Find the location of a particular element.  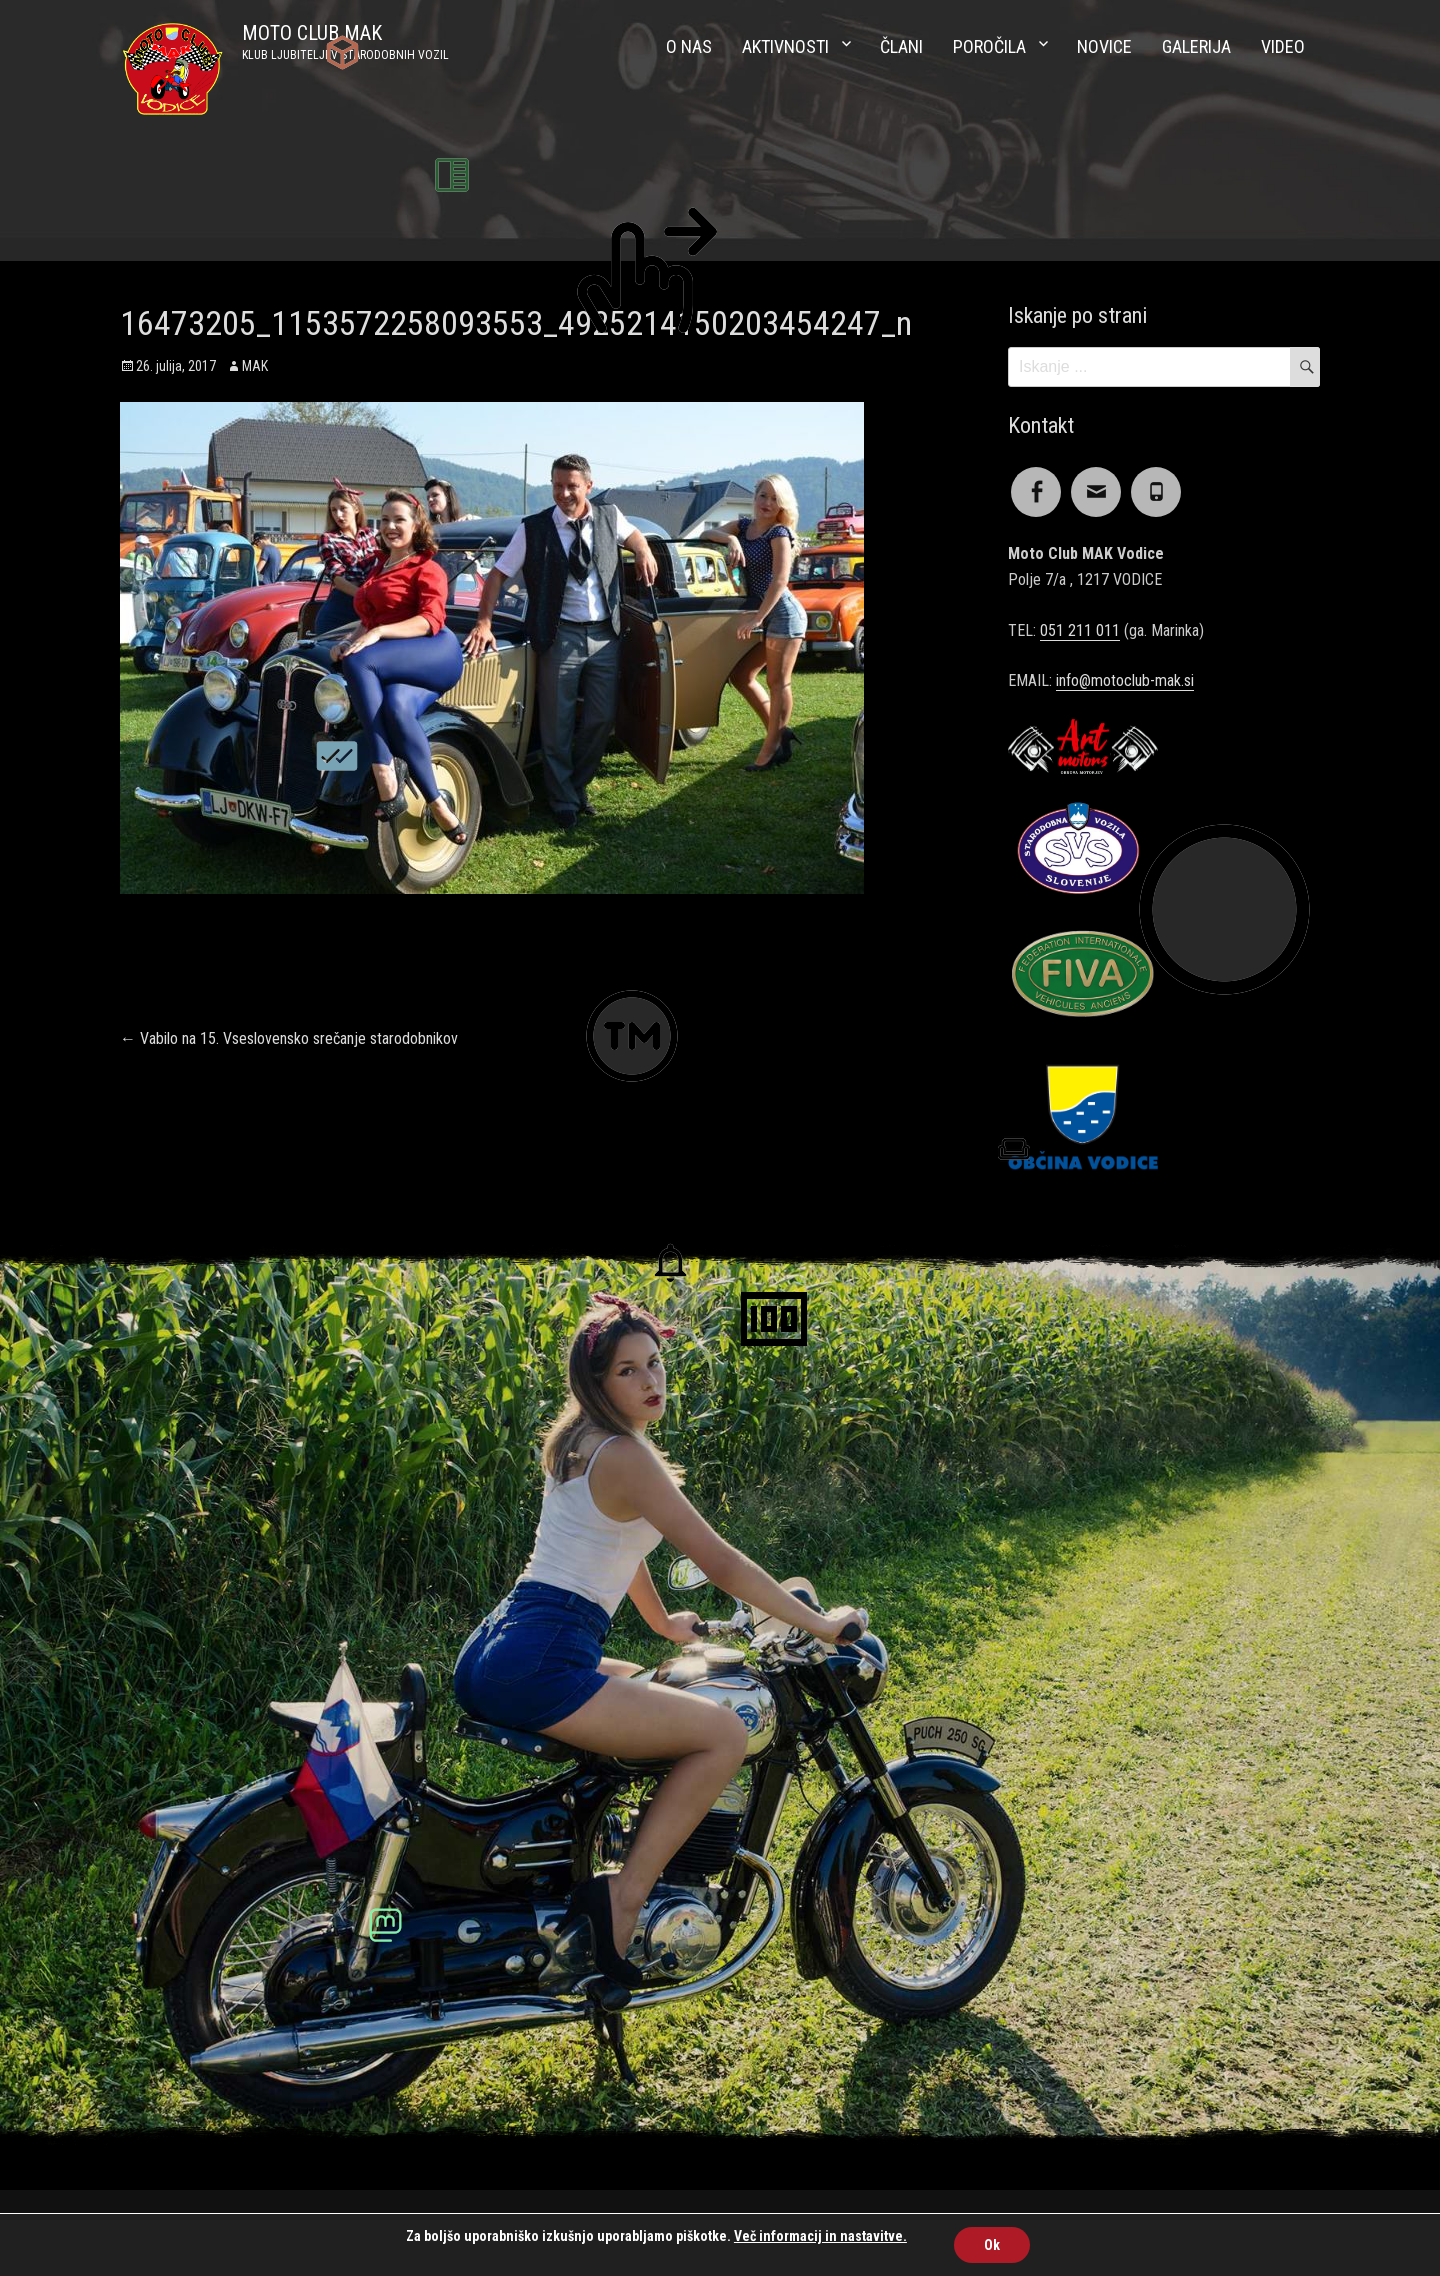

toggle between split-screen or half-view mode is located at coordinates (452, 175).